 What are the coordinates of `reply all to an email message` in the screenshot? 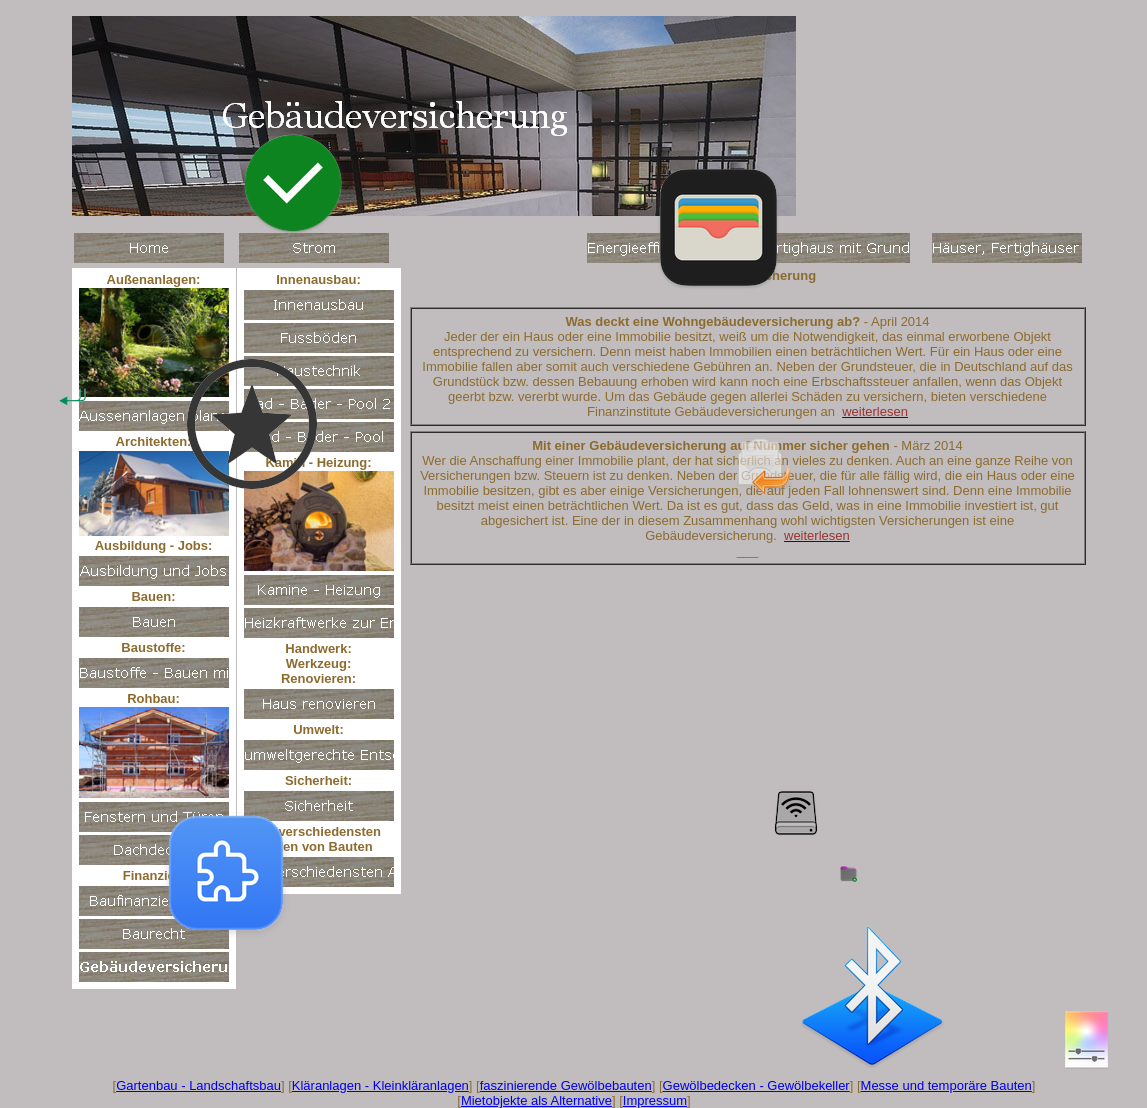 It's located at (72, 397).